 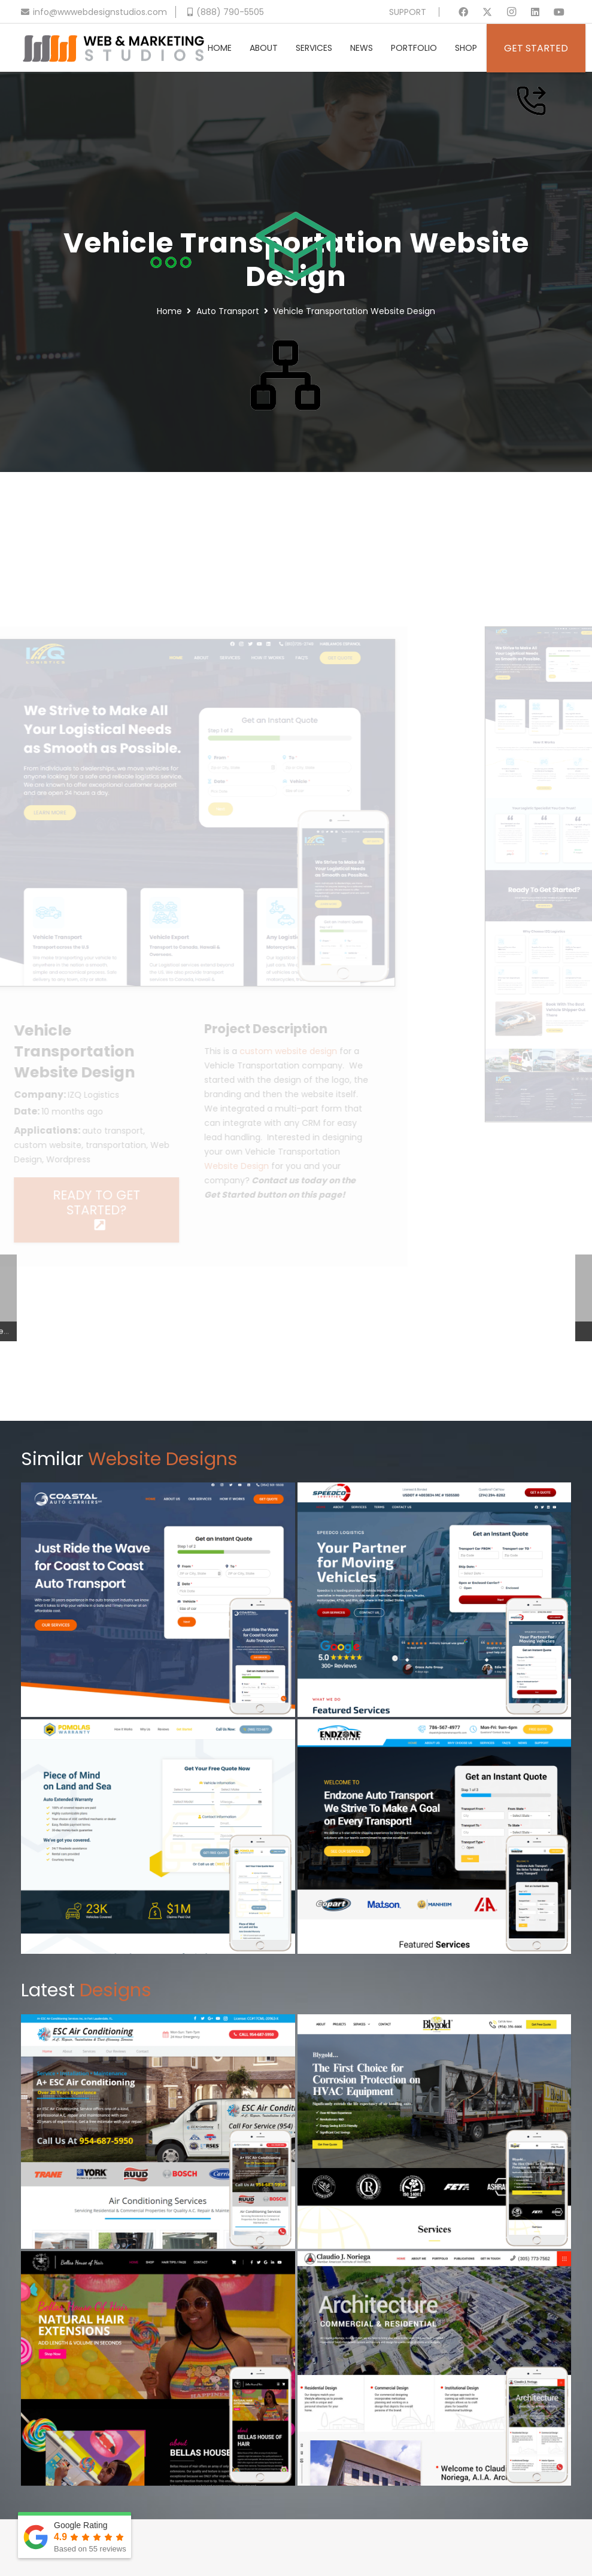 I want to click on access education or learning content, so click(x=296, y=246).